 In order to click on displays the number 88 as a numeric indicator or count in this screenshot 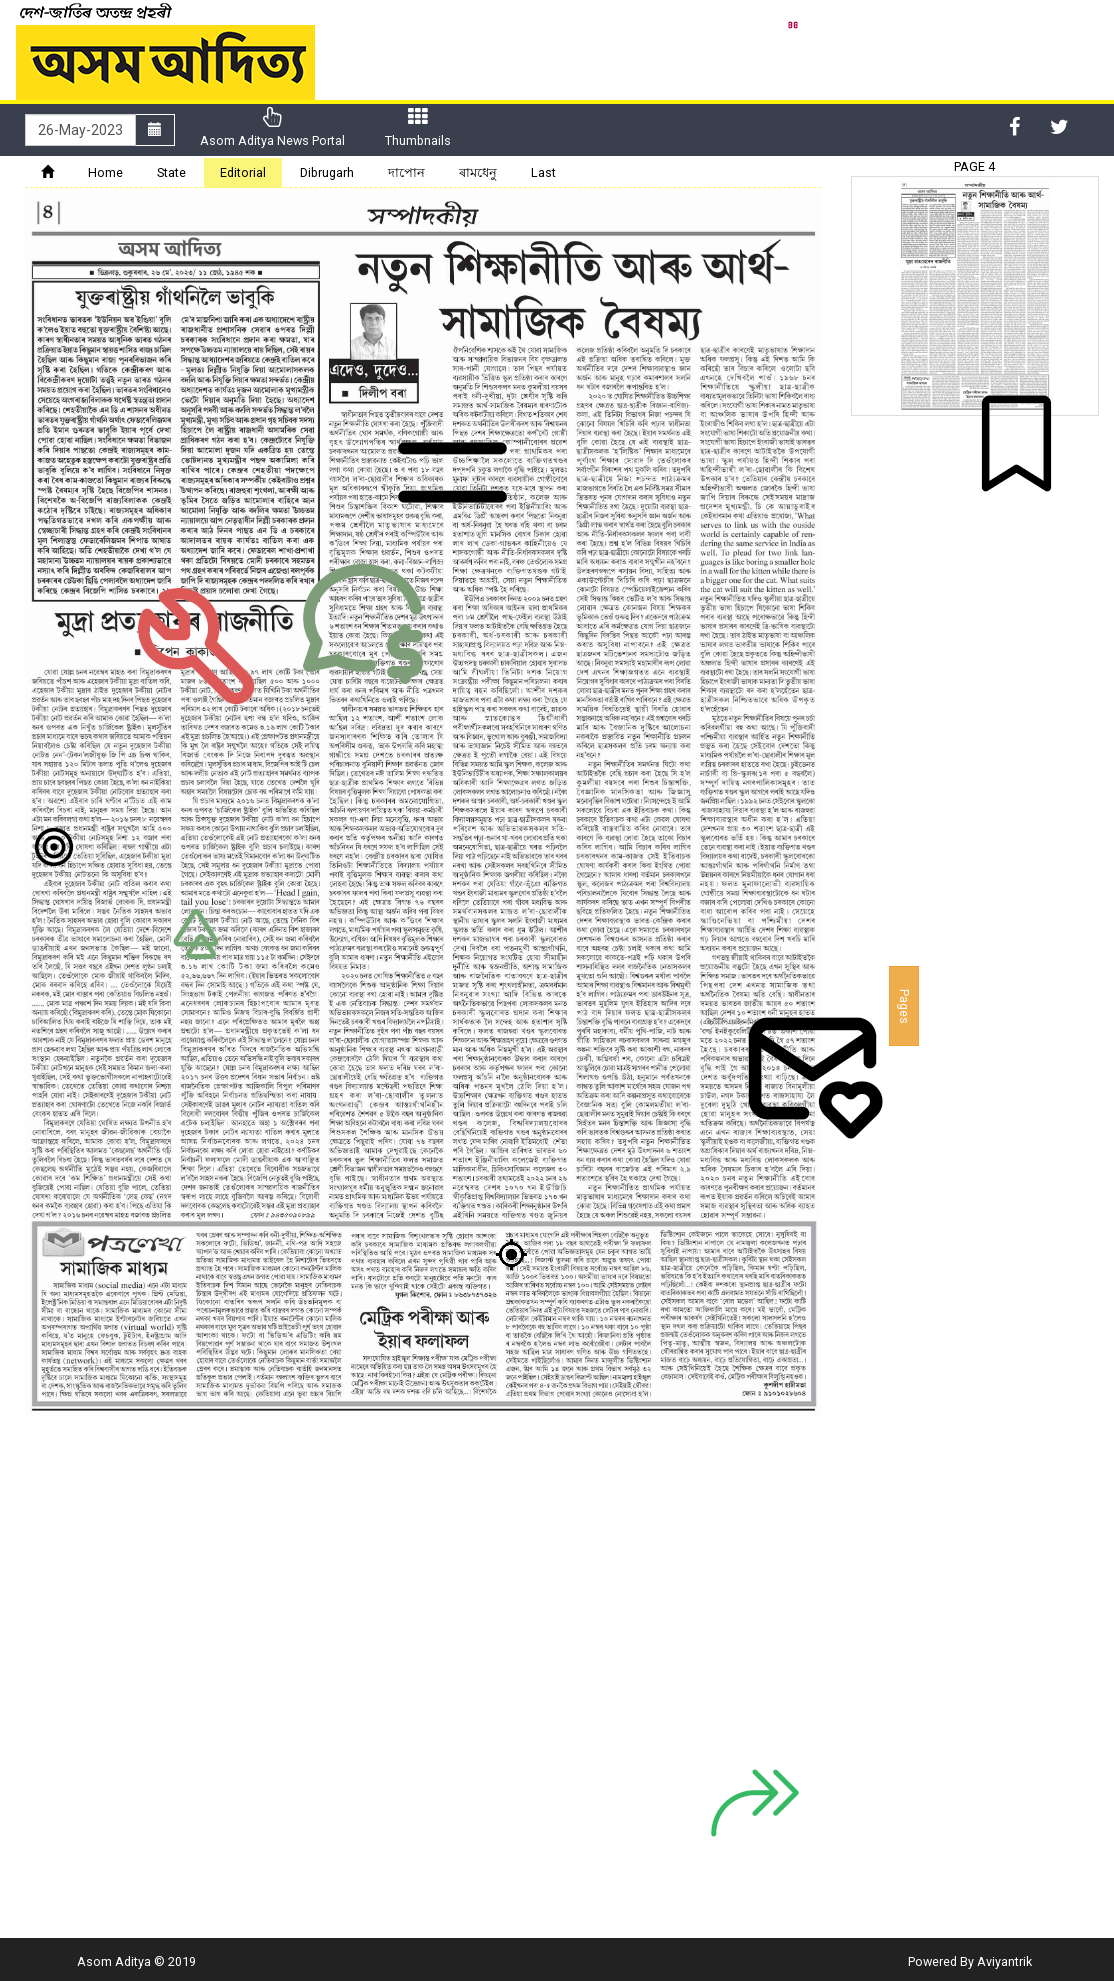, I will do `click(793, 25)`.